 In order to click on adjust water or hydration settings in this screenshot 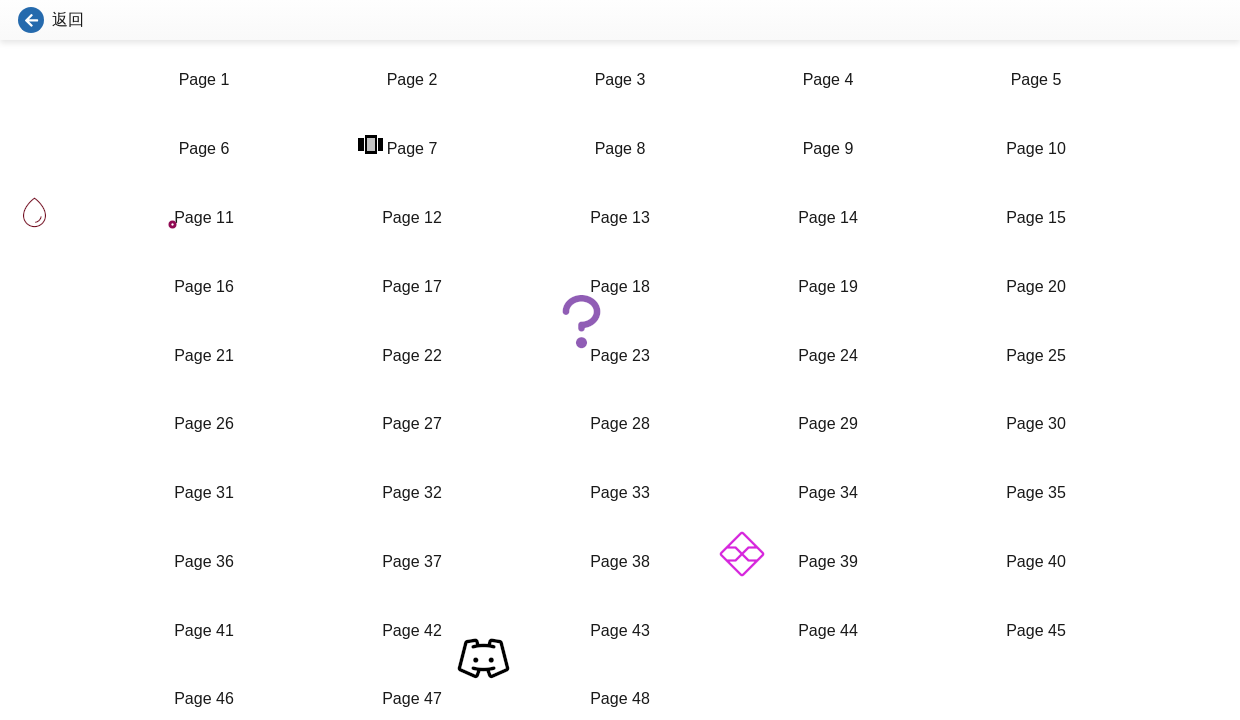, I will do `click(34, 213)`.